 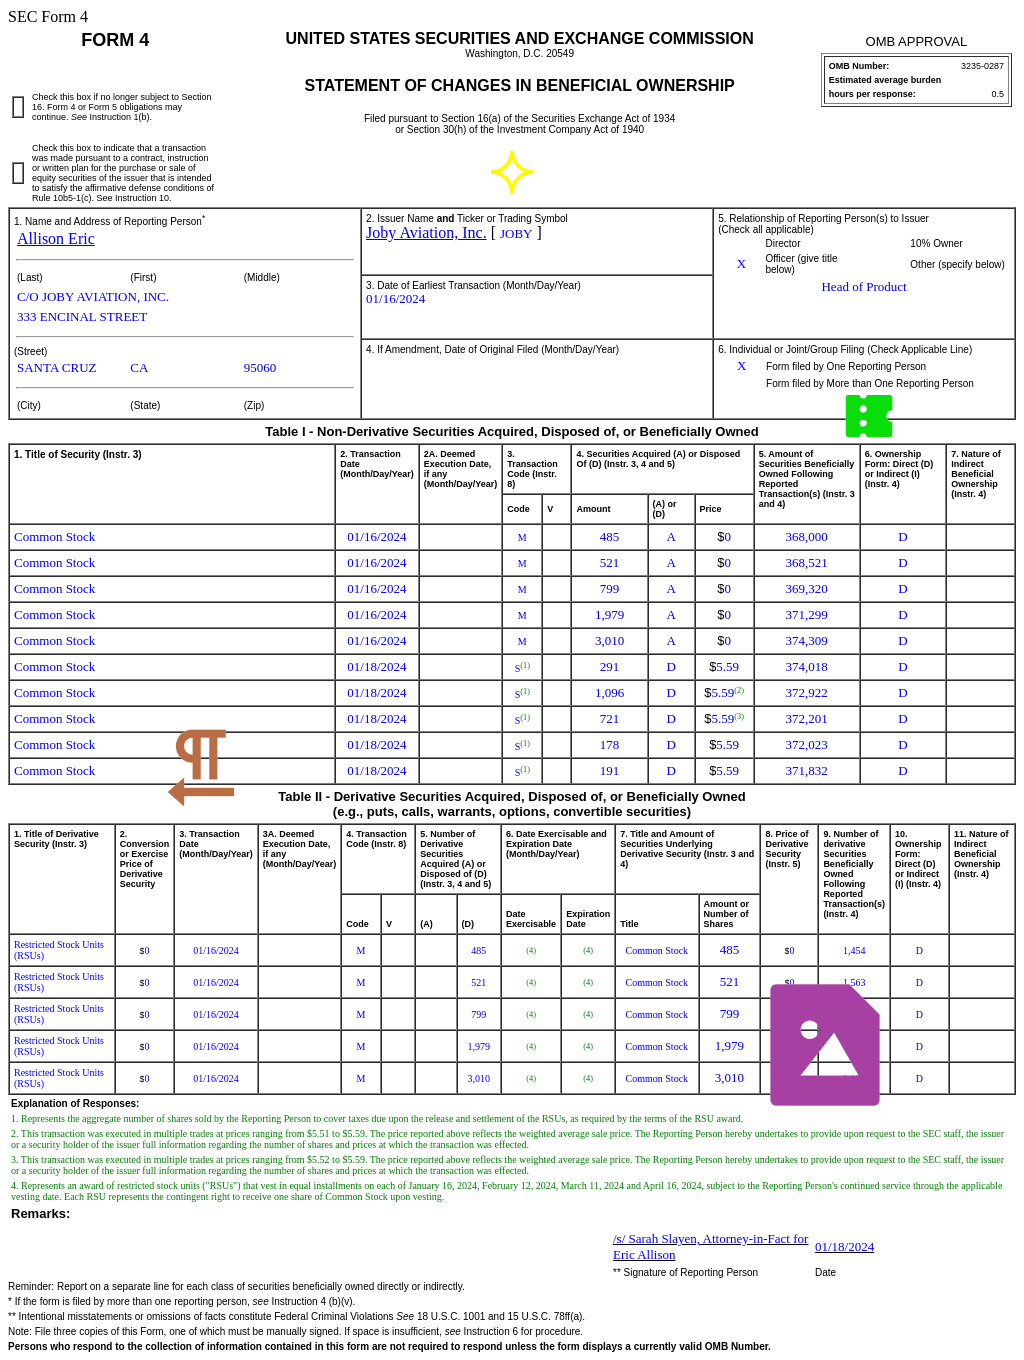 I want to click on view available coupons or discounts, so click(x=869, y=416).